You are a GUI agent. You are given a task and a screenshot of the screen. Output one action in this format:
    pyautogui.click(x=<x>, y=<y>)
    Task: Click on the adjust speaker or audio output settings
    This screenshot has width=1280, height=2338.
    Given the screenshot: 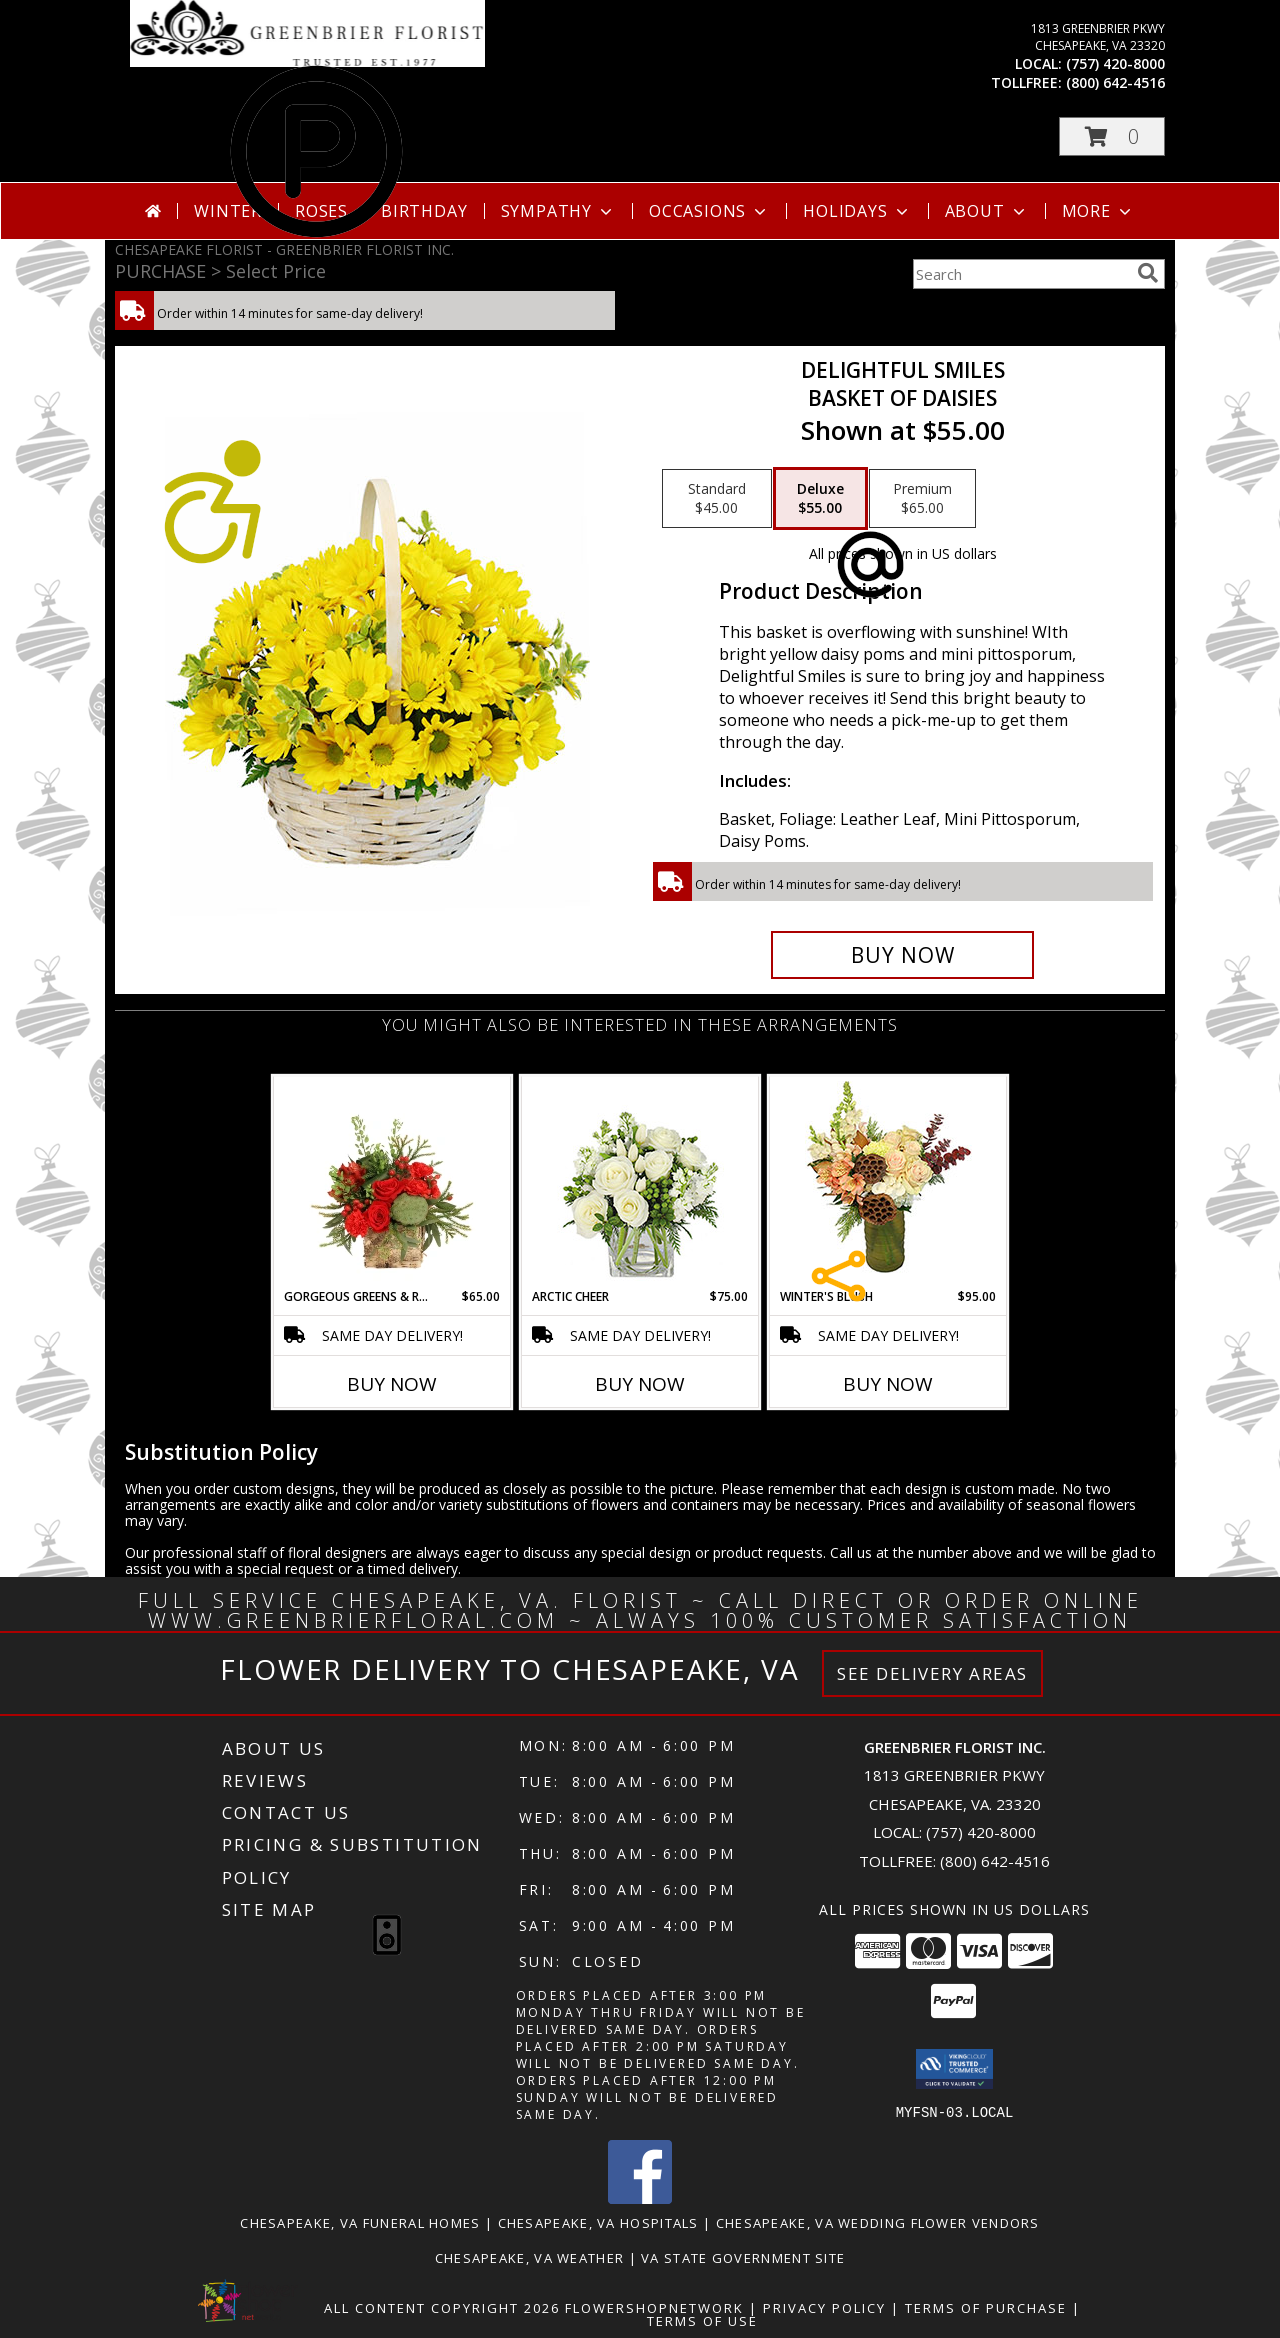 What is the action you would take?
    pyautogui.click(x=387, y=1935)
    